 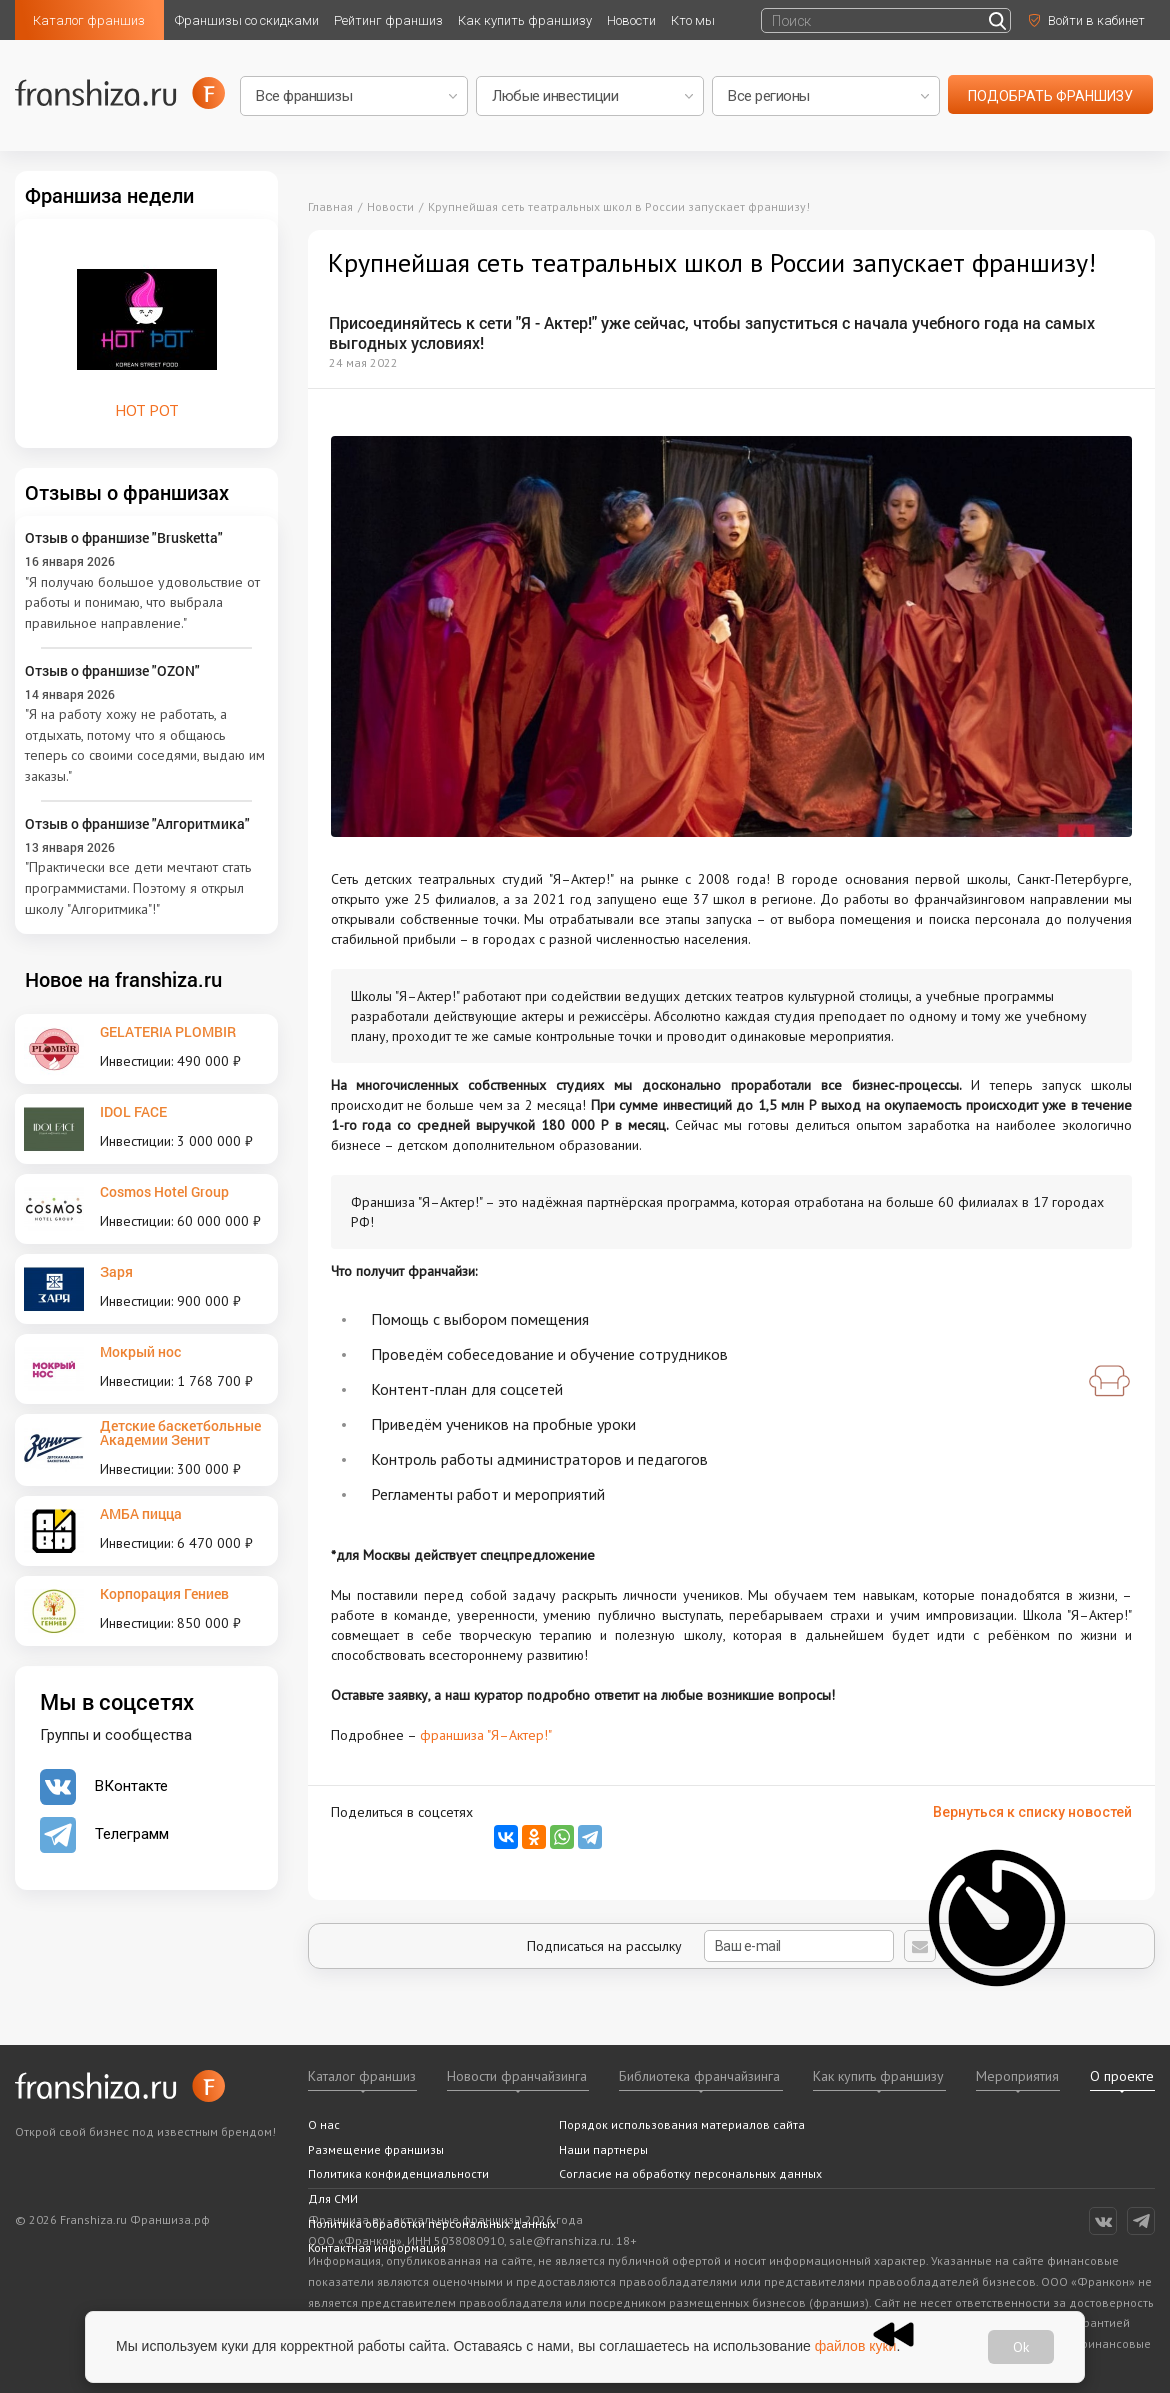 I want to click on browse furniture or home decor items, so click(x=1109, y=1381).